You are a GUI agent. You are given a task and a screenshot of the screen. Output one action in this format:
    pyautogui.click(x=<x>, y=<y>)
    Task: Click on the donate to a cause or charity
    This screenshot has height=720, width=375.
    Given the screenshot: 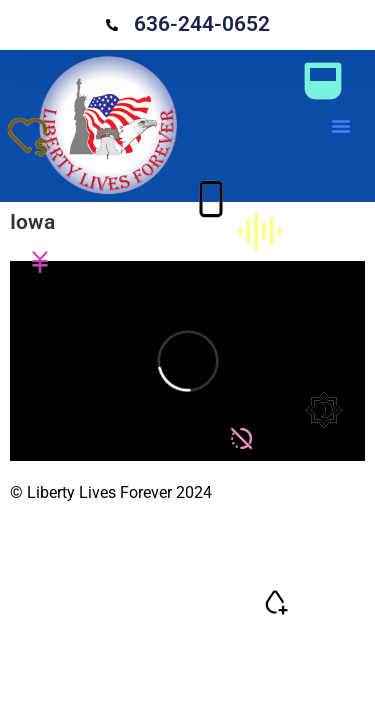 What is the action you would take?
    pyautogui.click(x=27, y=135)
    